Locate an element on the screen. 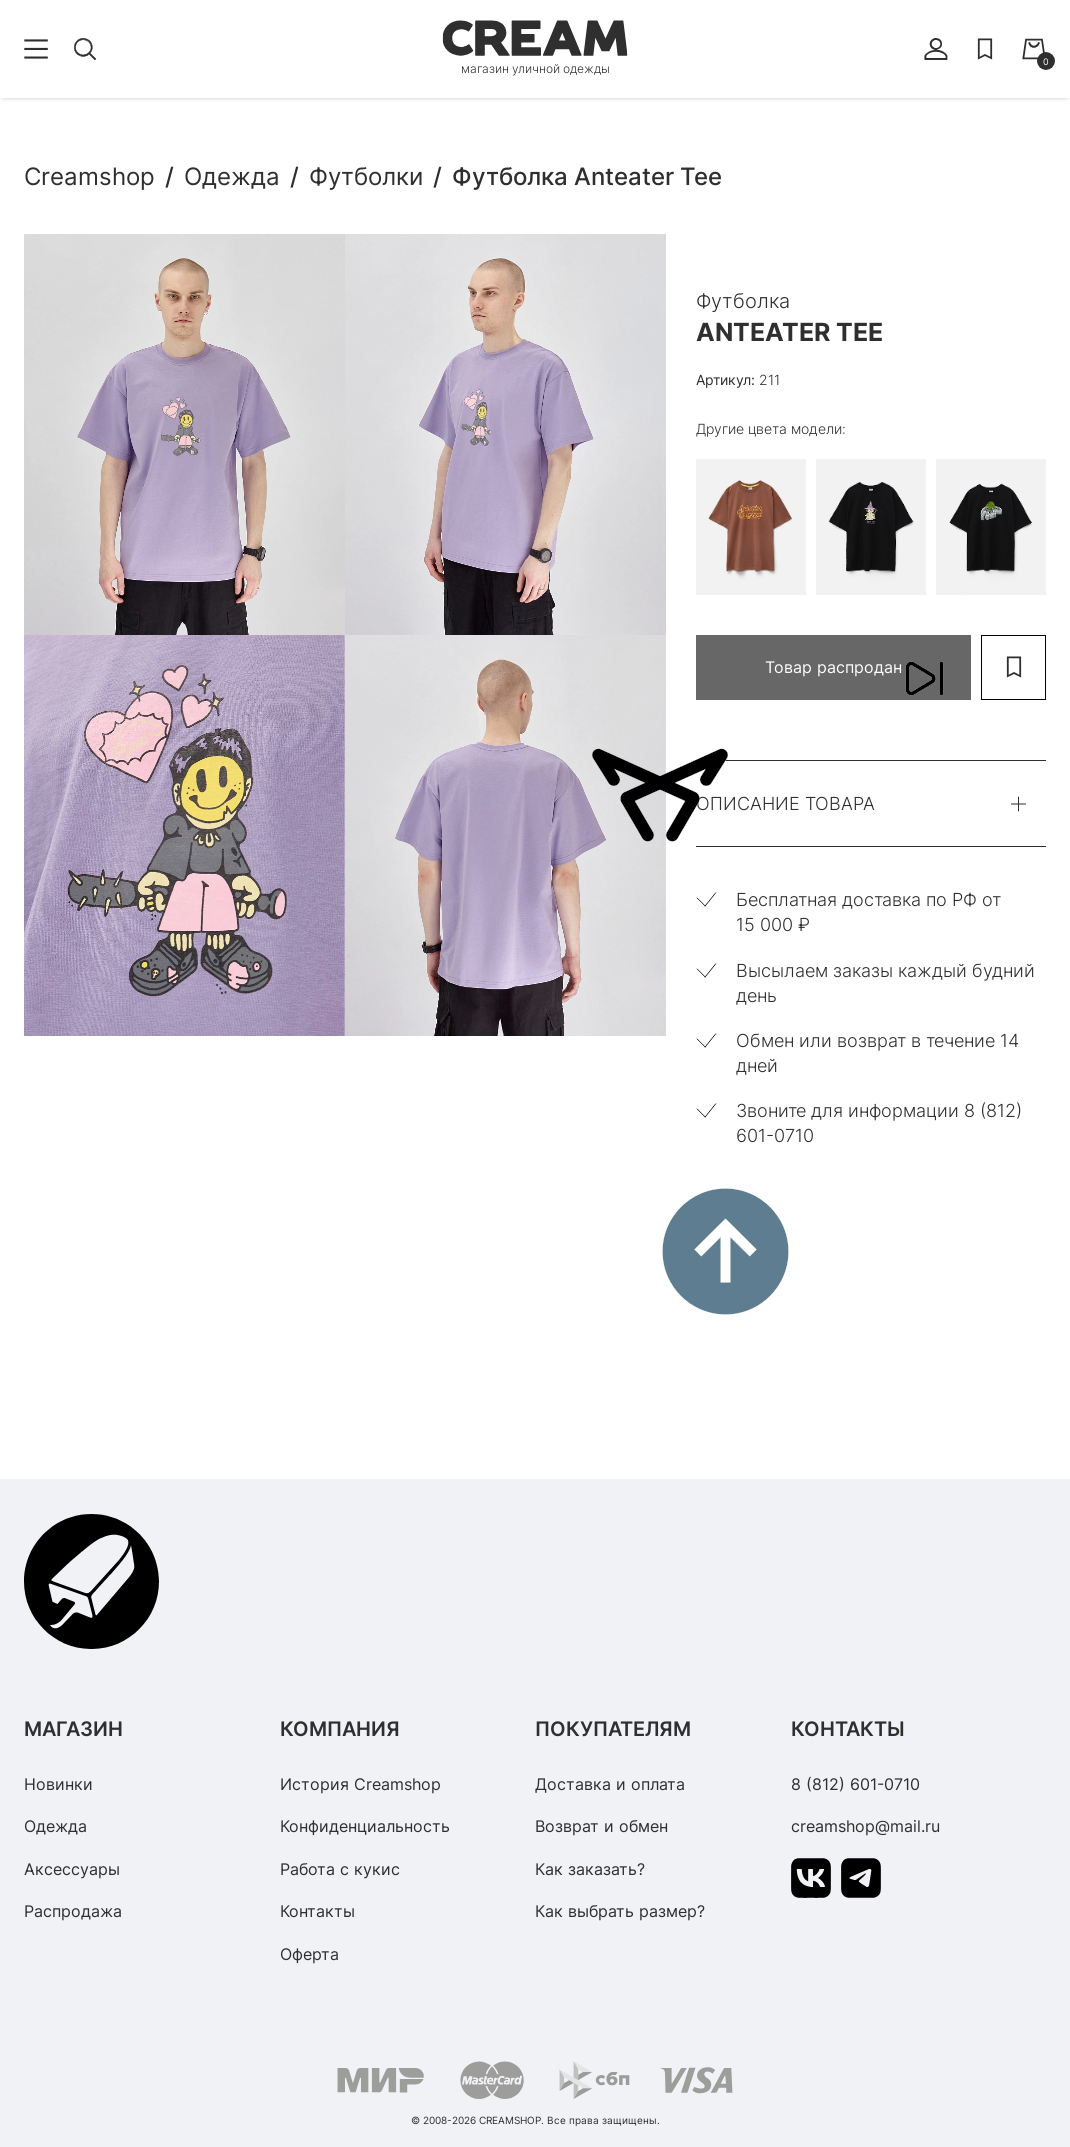  cupra brand logo is located at coordinates (660, 792).